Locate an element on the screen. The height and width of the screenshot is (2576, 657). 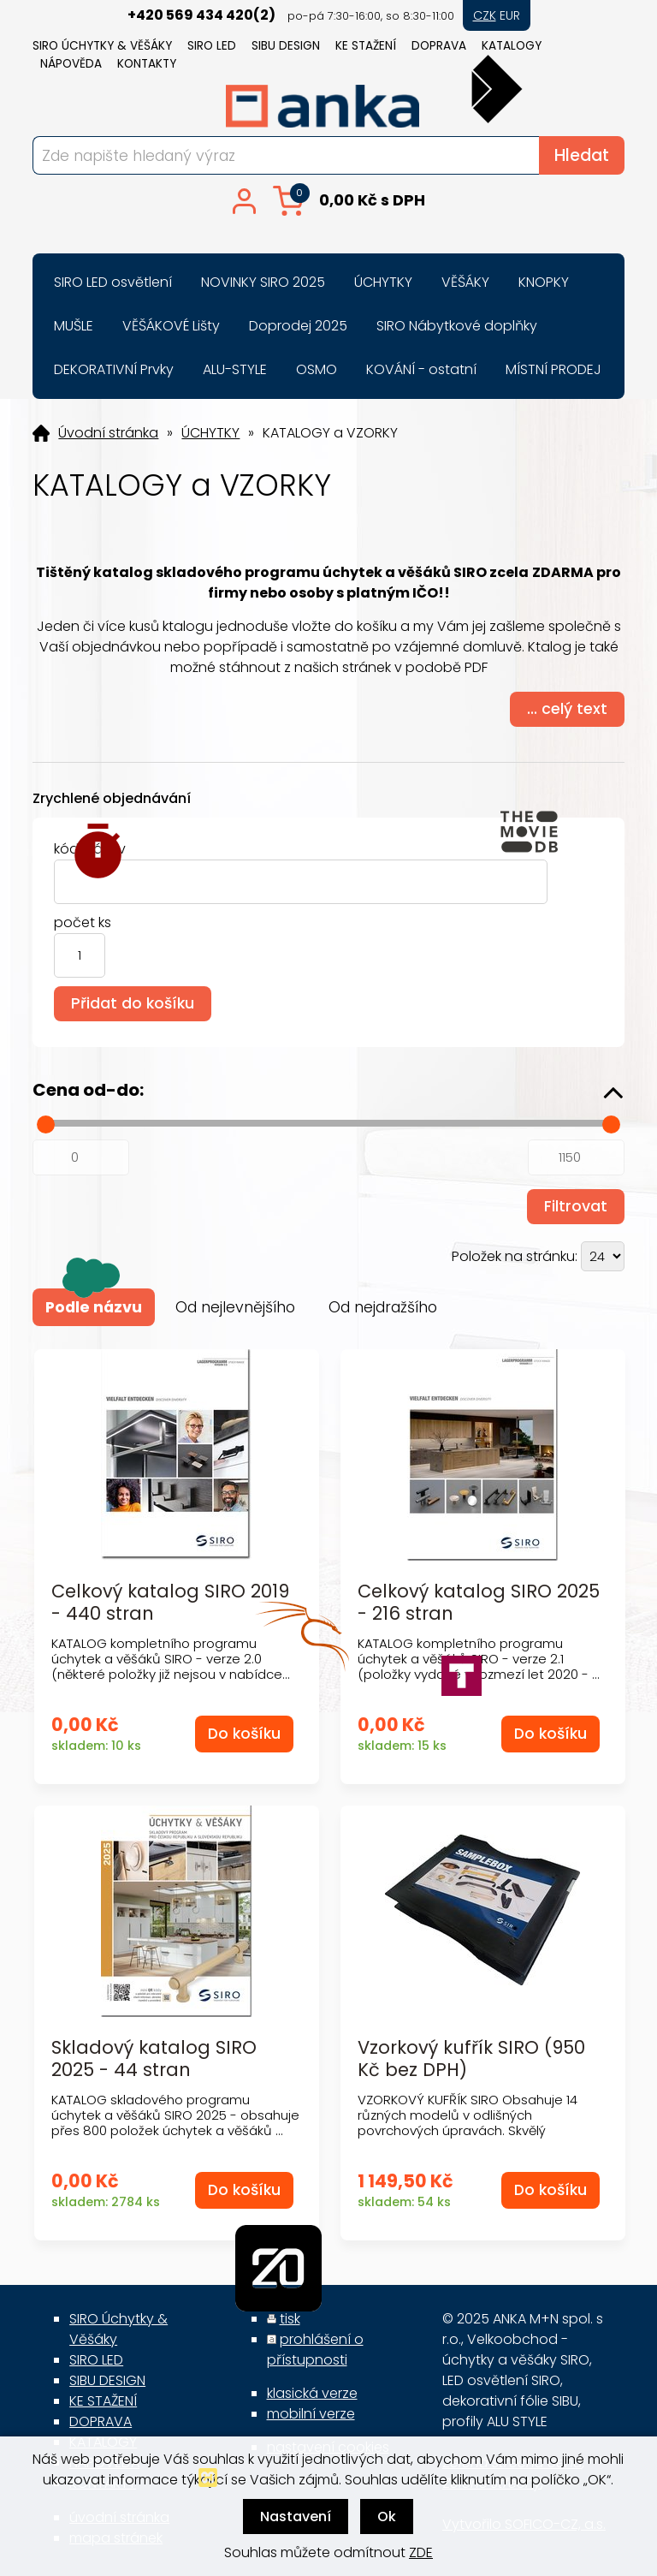
Kali Linux operating system logo is located at coordinates (302, 1637).